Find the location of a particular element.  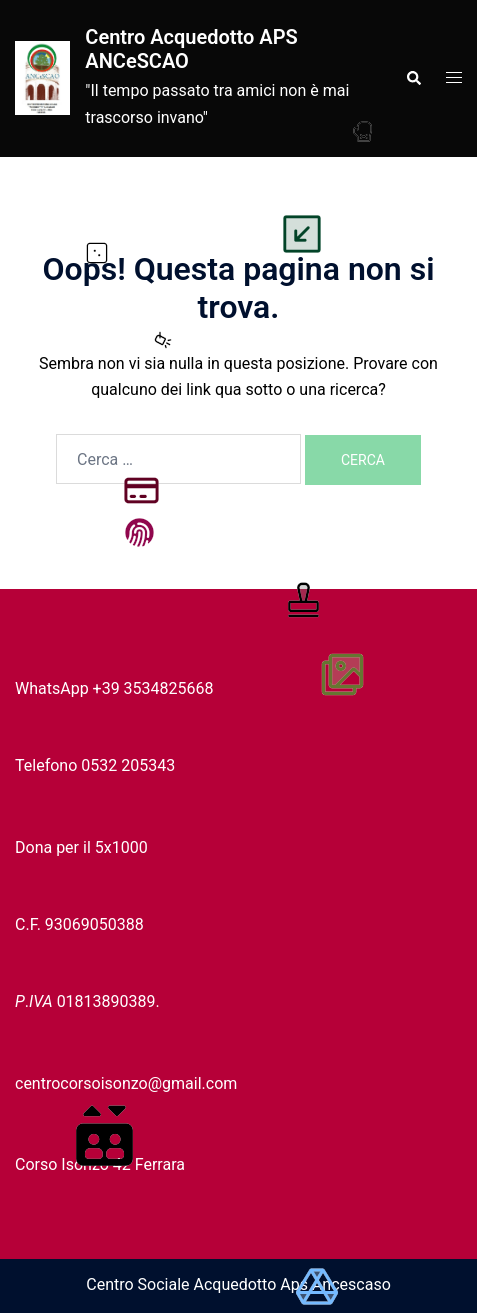

access boxing or combat sports content is located at coordinates (363, 132).